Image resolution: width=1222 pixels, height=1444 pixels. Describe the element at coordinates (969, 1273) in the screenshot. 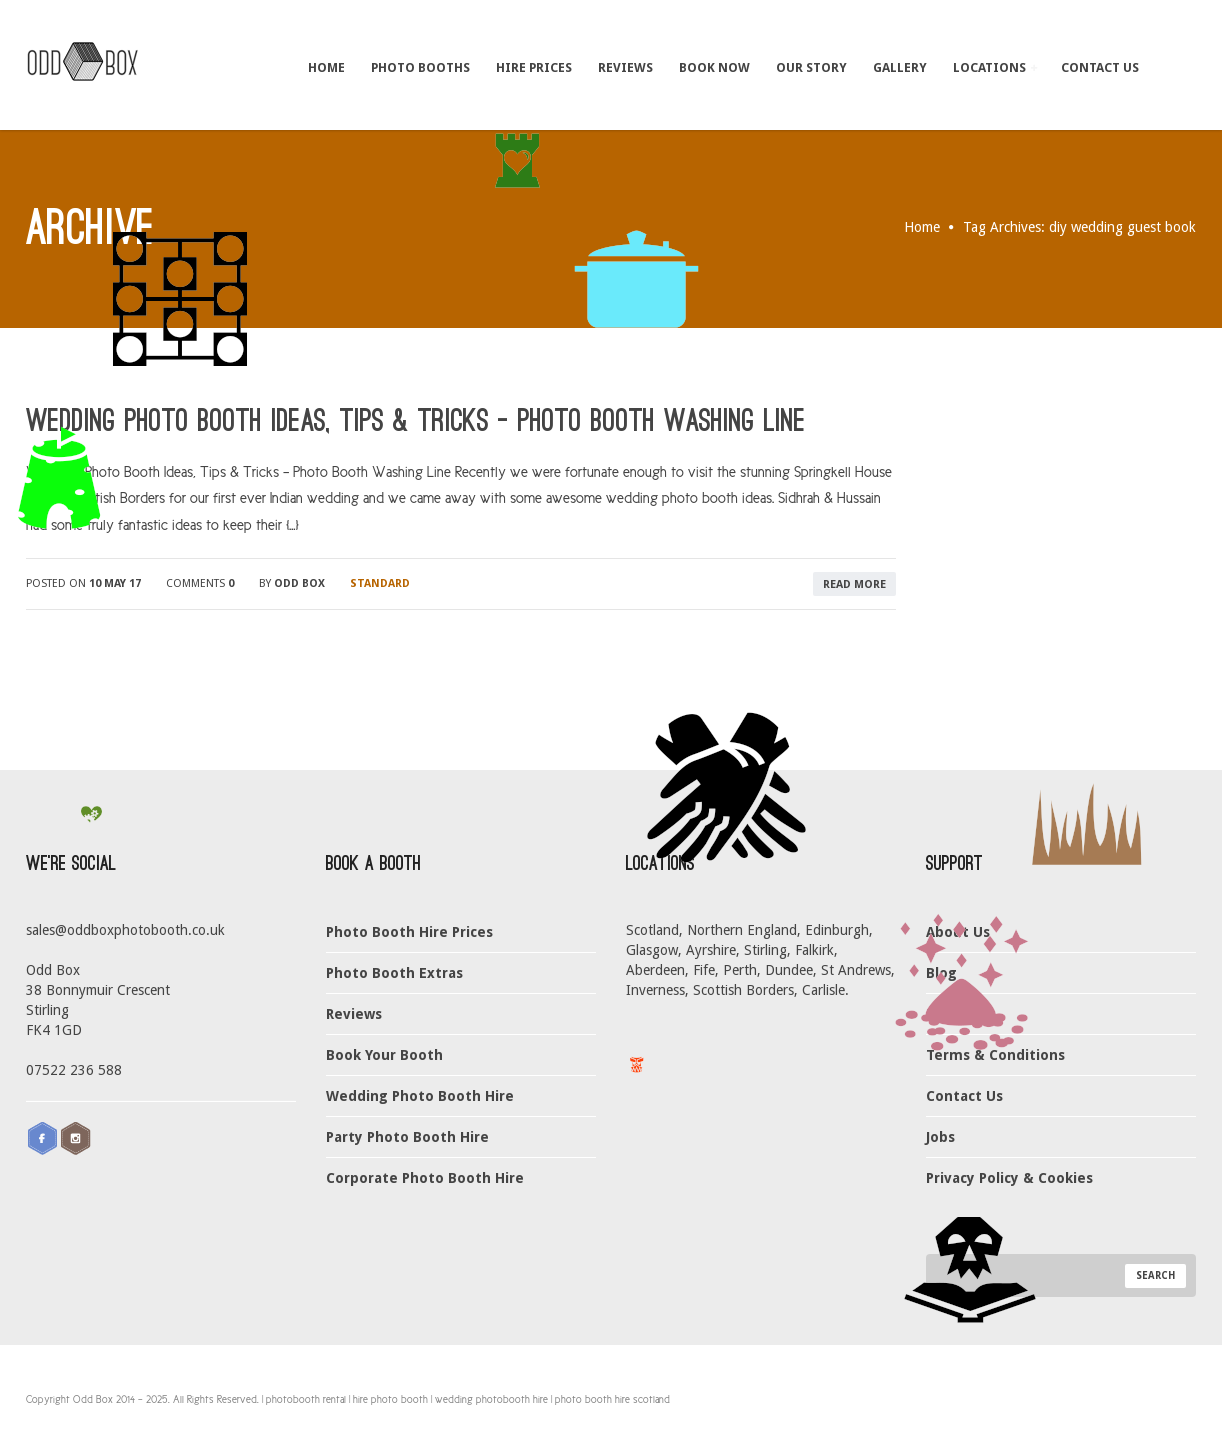

I see `view death note or cursed book item in game inventory` at that location.